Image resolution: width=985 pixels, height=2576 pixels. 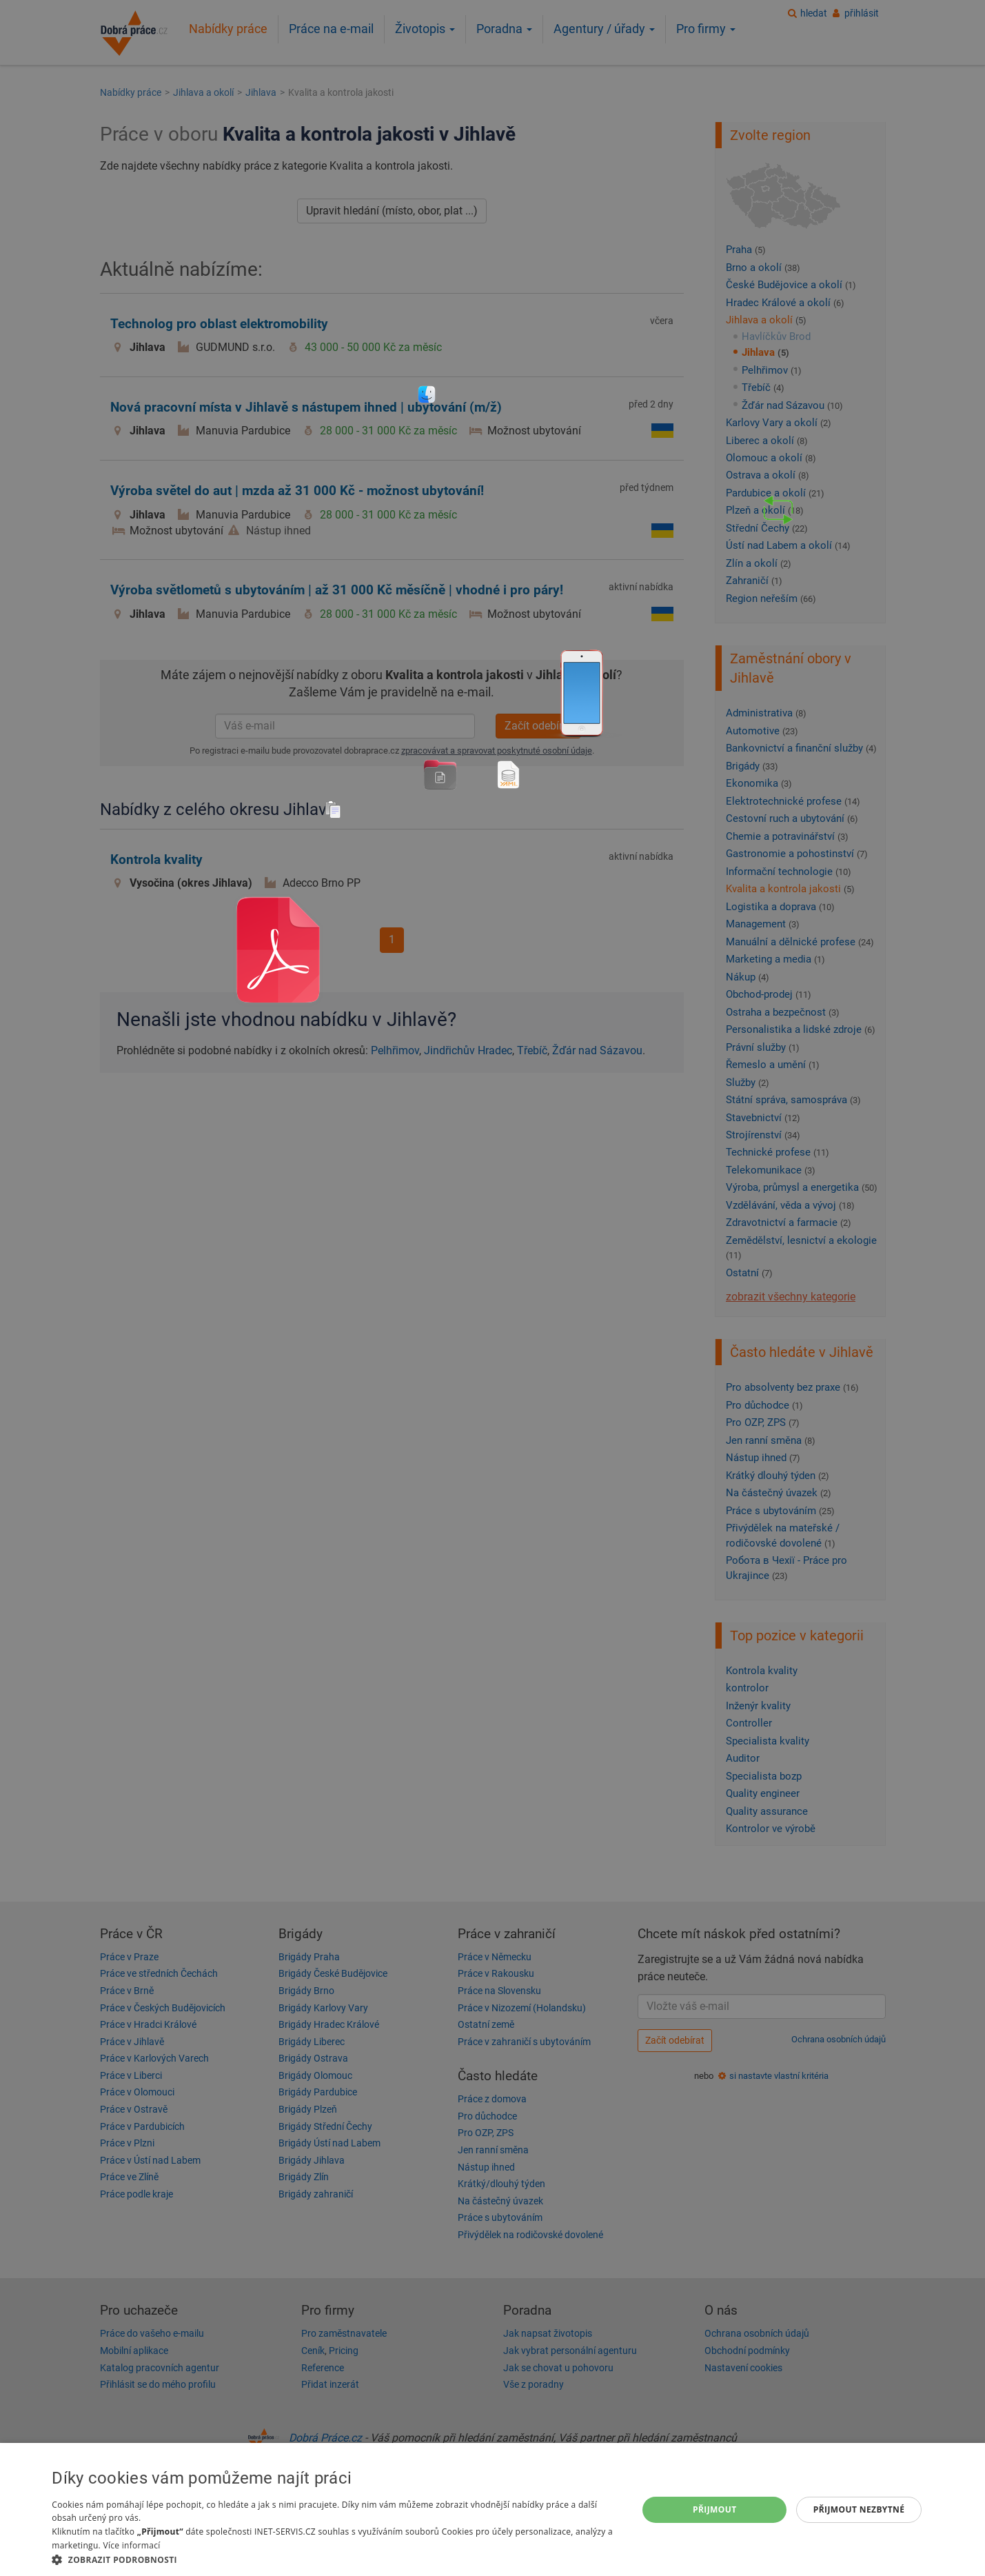 I want to click on open your documents folder, so click(x=440, y=774).